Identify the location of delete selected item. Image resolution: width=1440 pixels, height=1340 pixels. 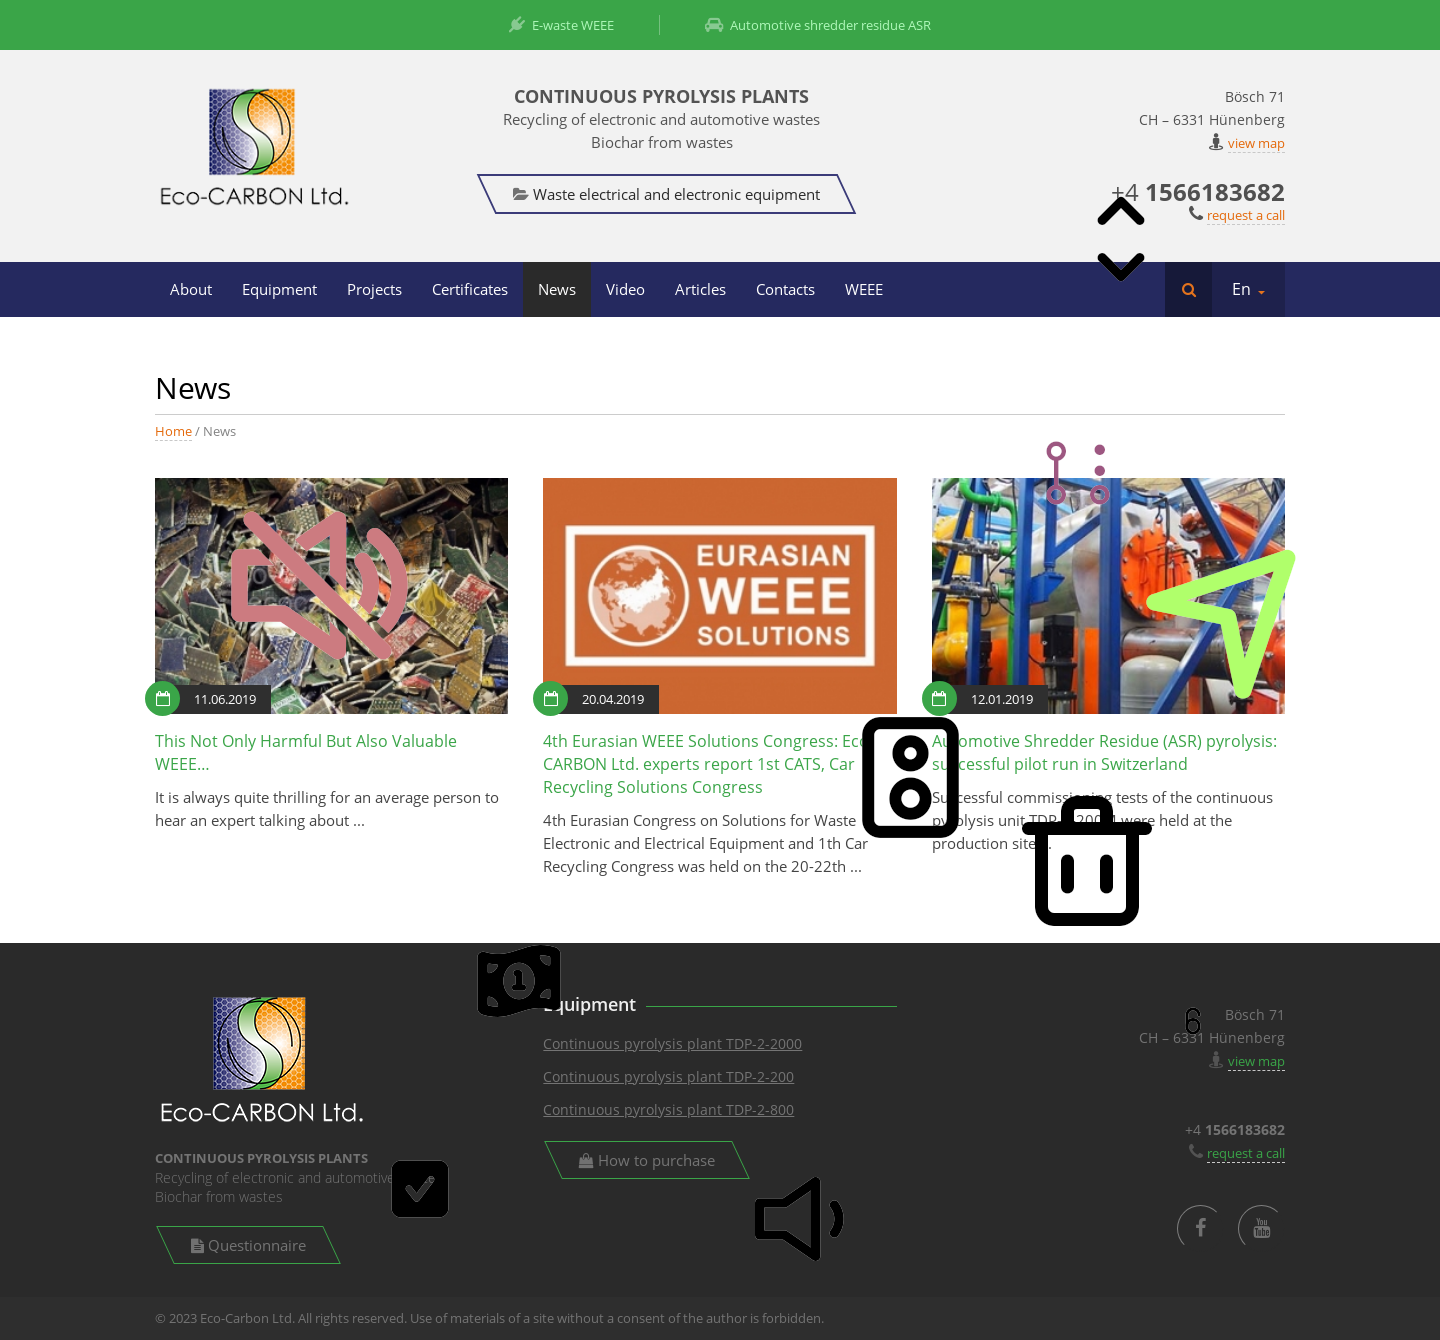
(1087, 861).